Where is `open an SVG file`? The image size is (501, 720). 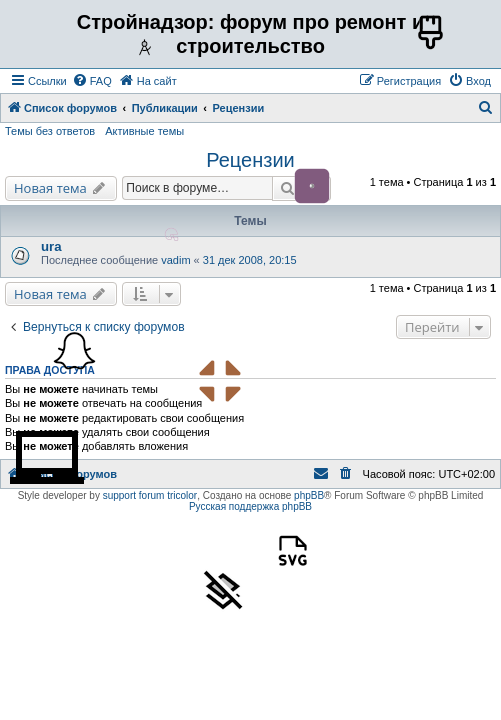
open an SVG file is located at coordinates (293, 552).